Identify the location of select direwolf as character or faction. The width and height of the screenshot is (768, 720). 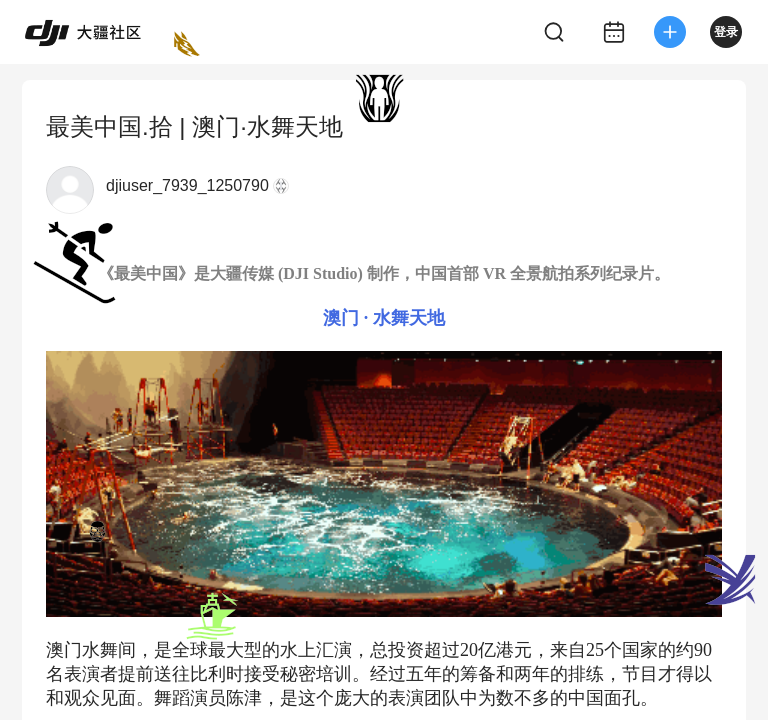
(187, 44).